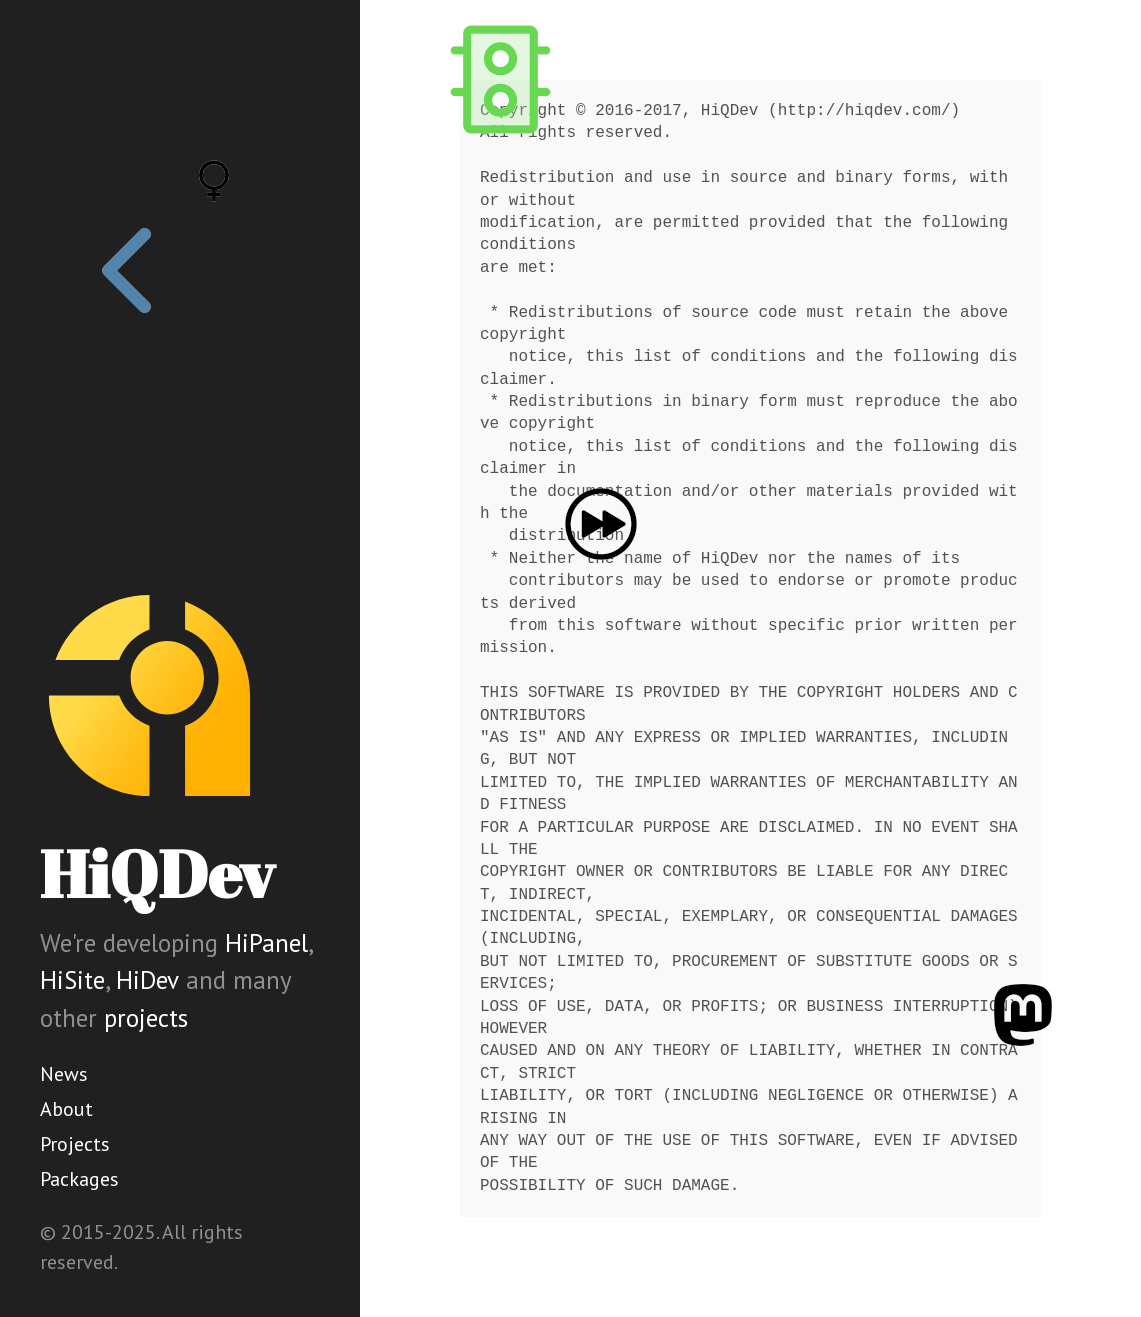 This screenshot has height=1317, width=1141. I want to click on traffic or signal status indicator, so click(500, 79).